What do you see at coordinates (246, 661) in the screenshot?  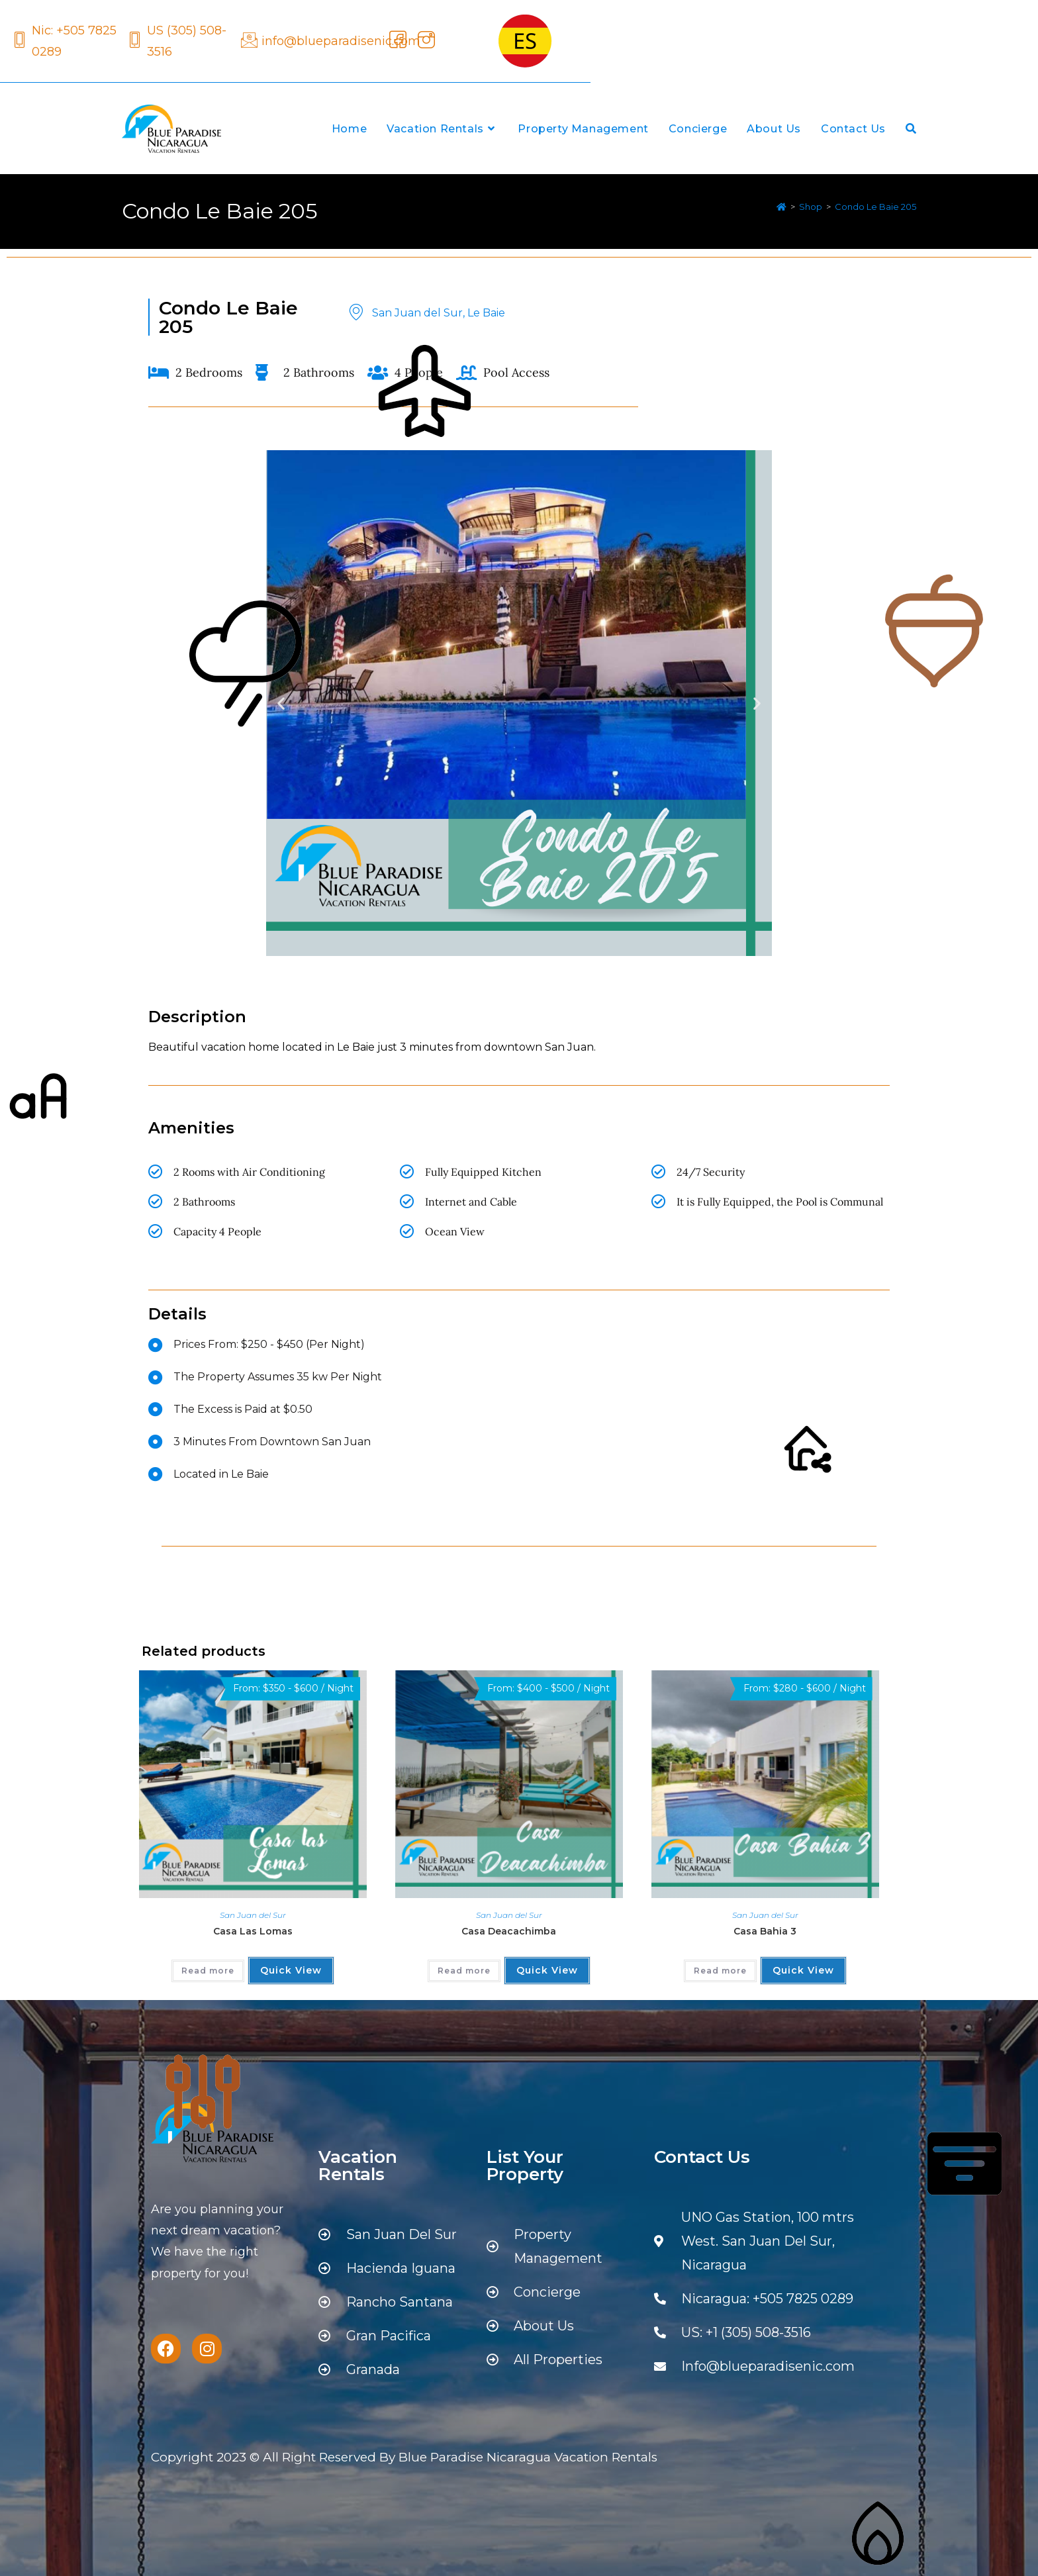 I see `indicates rainy weather conditions` at bounding box center [246, 661].